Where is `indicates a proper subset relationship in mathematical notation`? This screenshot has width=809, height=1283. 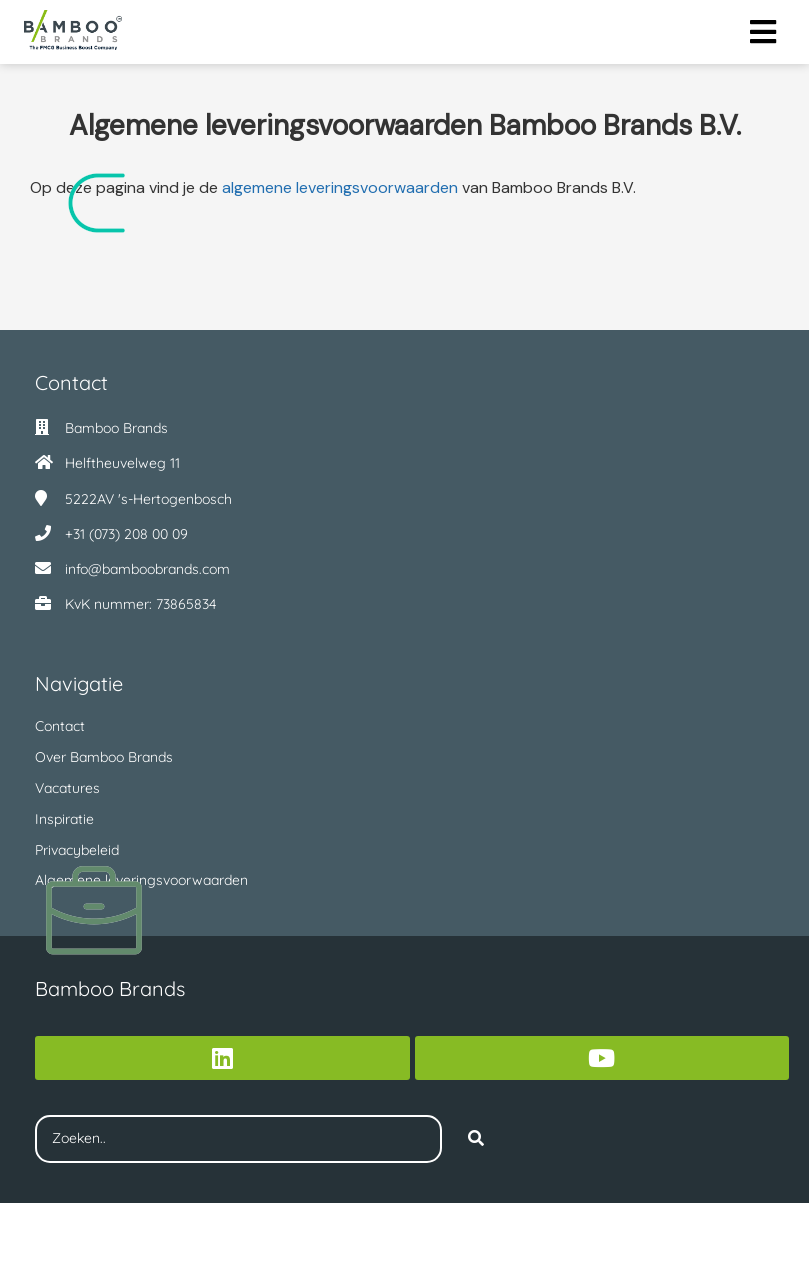
indicates a proper subset relationship in mathematical notation is located at coordinates (98, 203).